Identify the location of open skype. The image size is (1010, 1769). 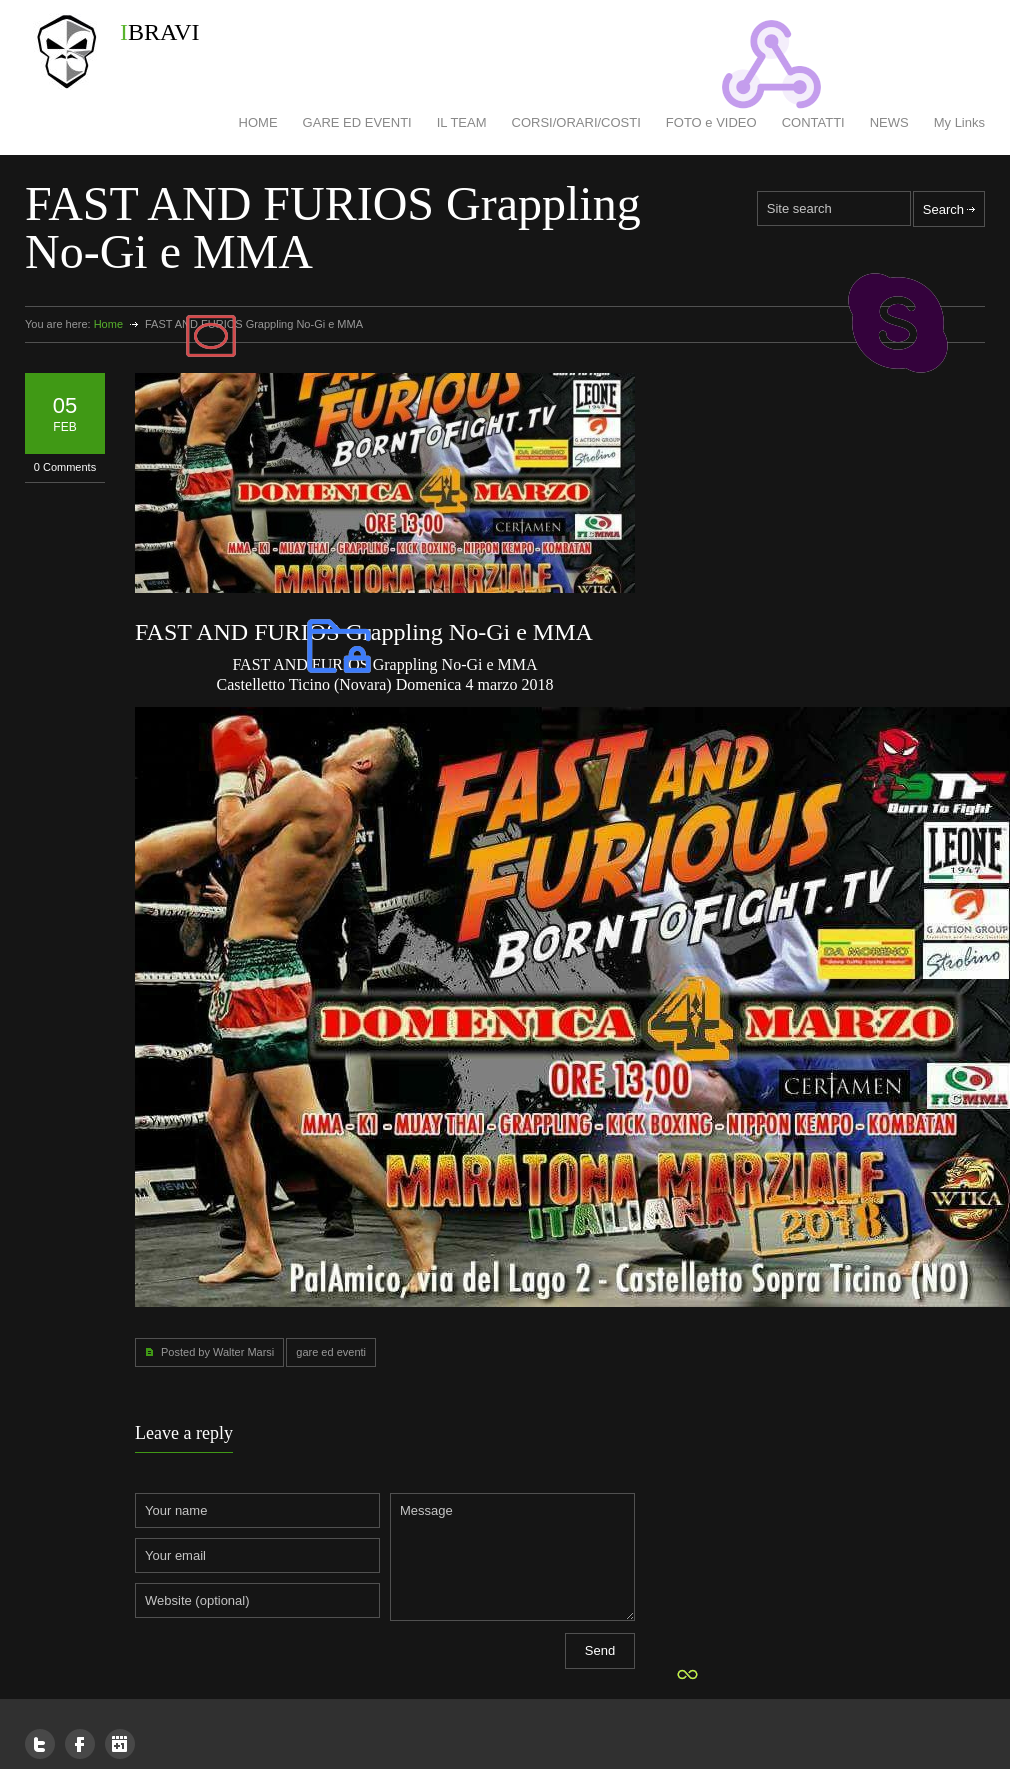
(898, 323).